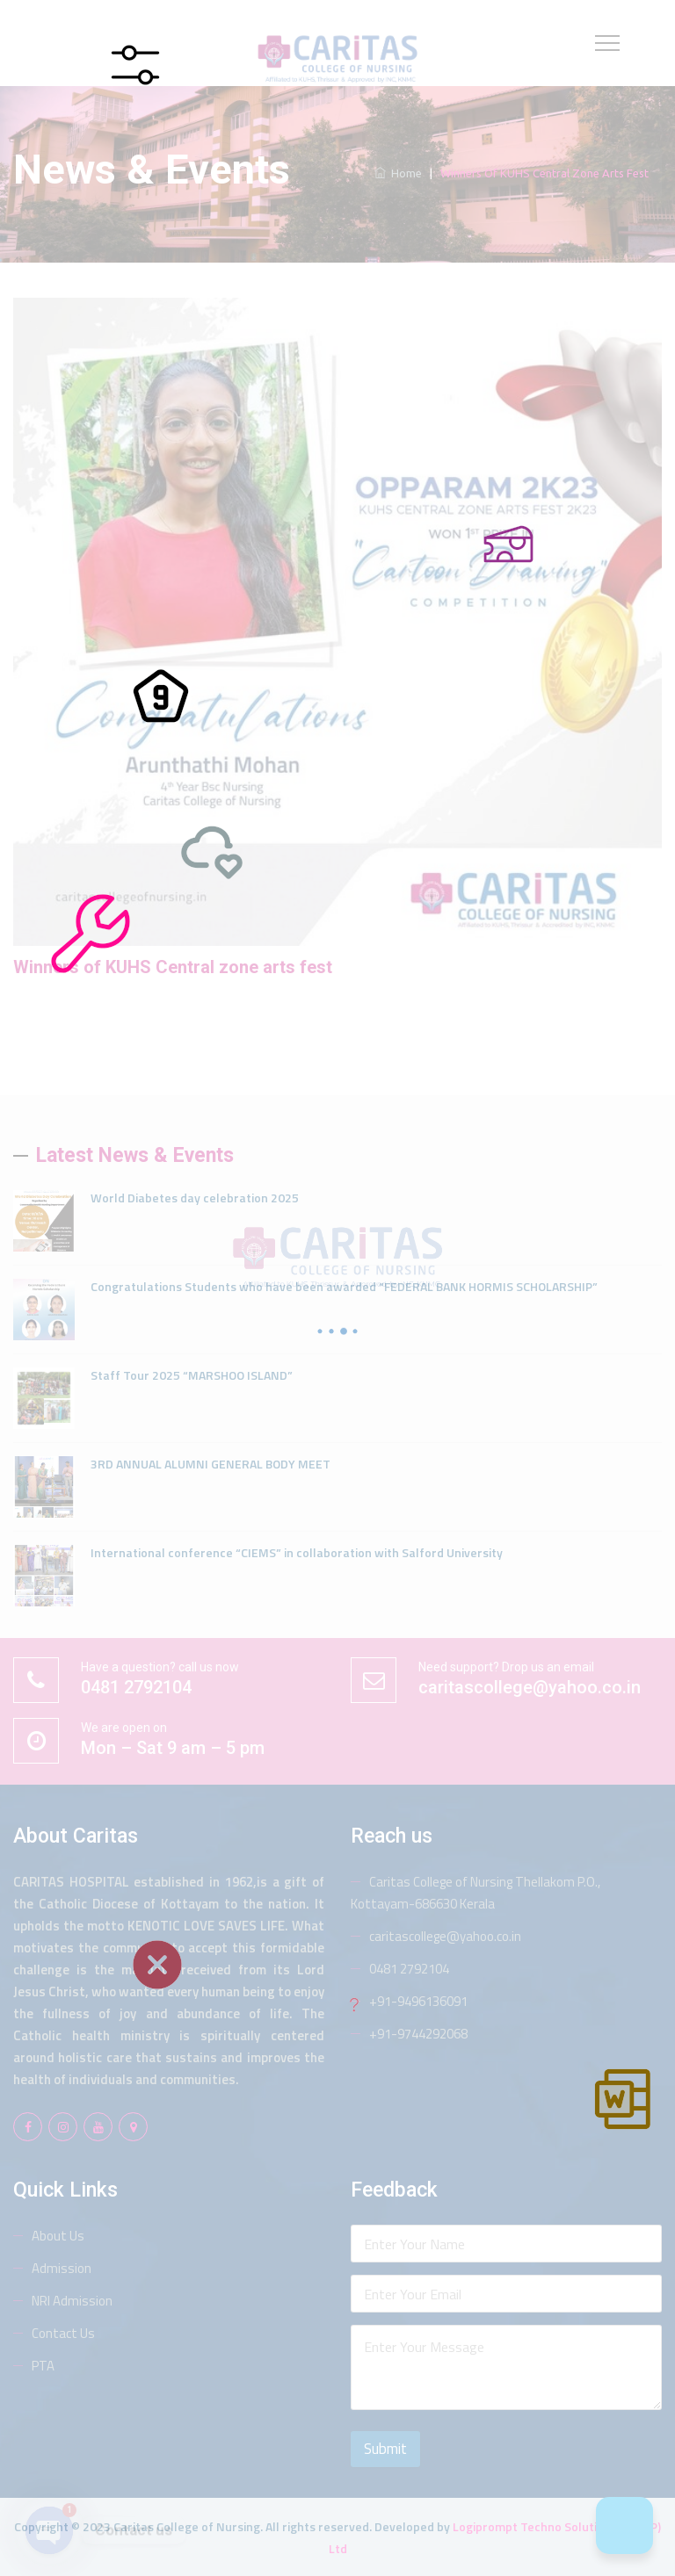 Image resolution: width=675 pixels, height=2576 pixels. I want to click on indicates dairy or cheese-related content, so click(508, 546).